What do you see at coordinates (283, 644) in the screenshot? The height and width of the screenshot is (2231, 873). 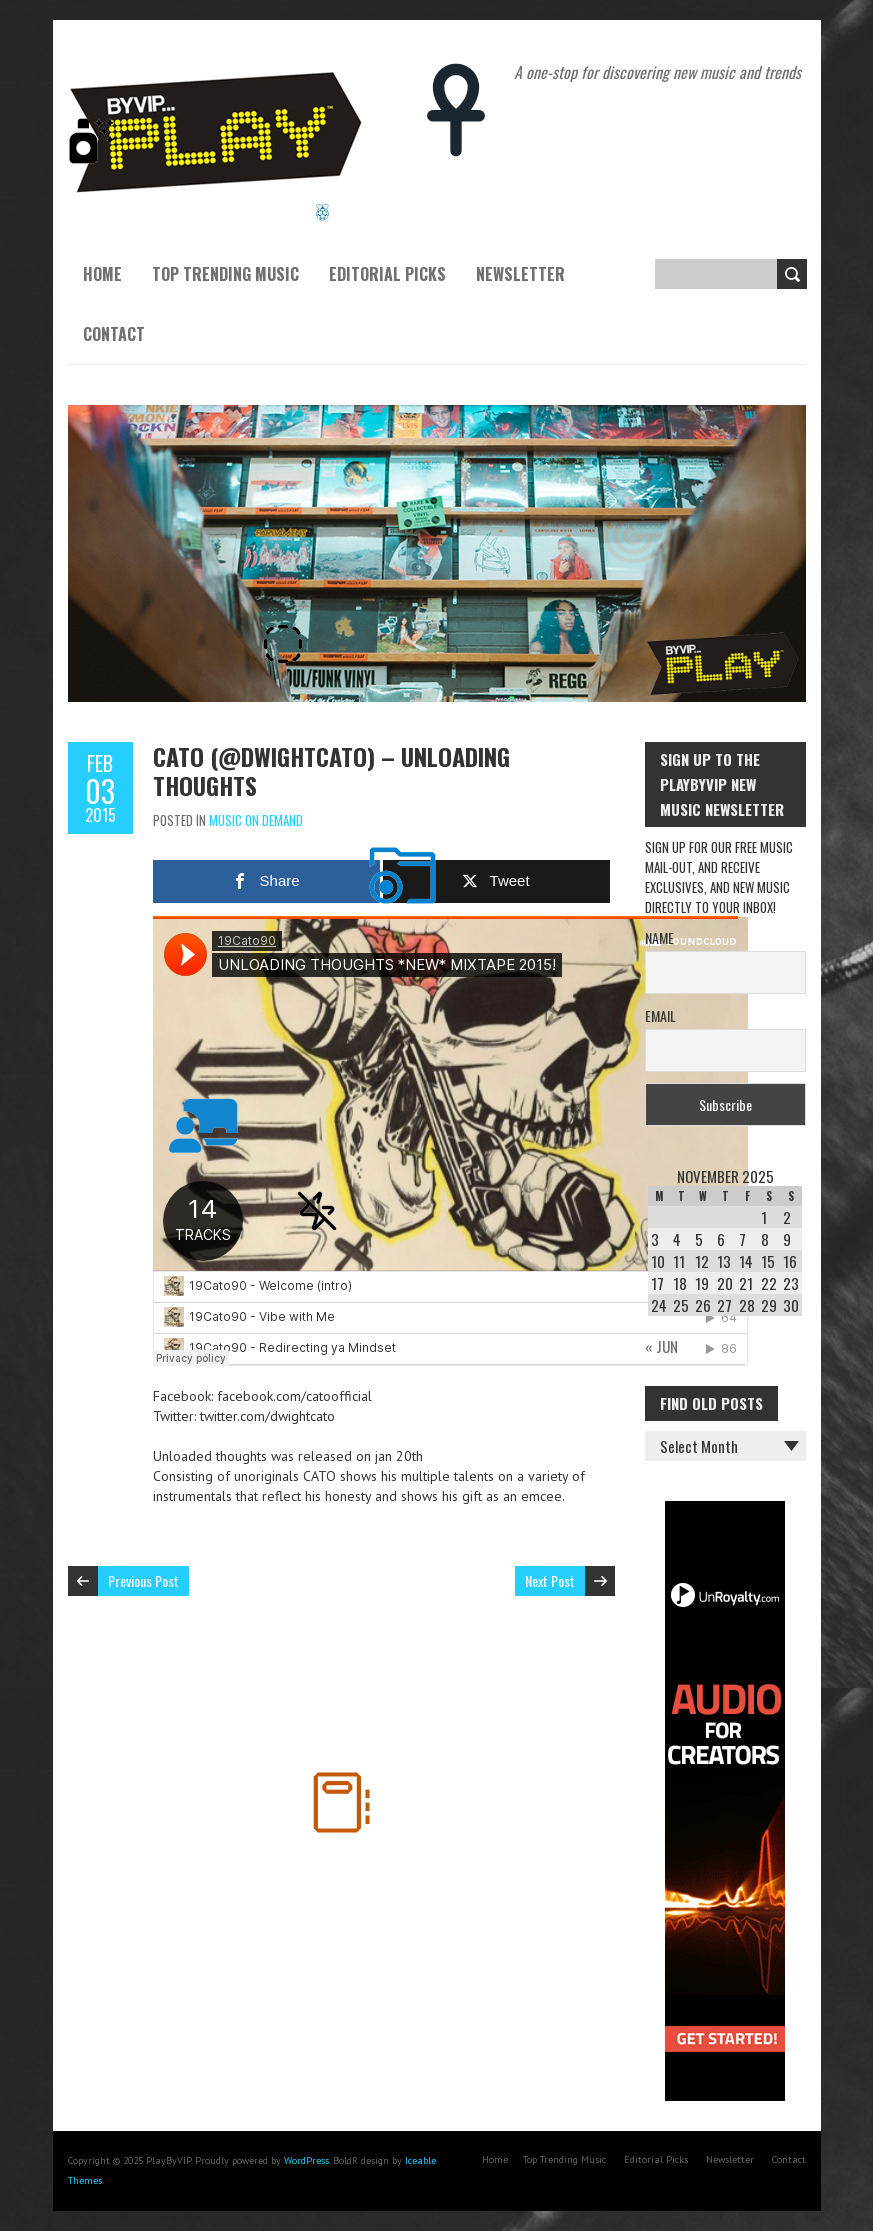 I see `select or crop area with rounded corners` at bounding box center [283, 644].